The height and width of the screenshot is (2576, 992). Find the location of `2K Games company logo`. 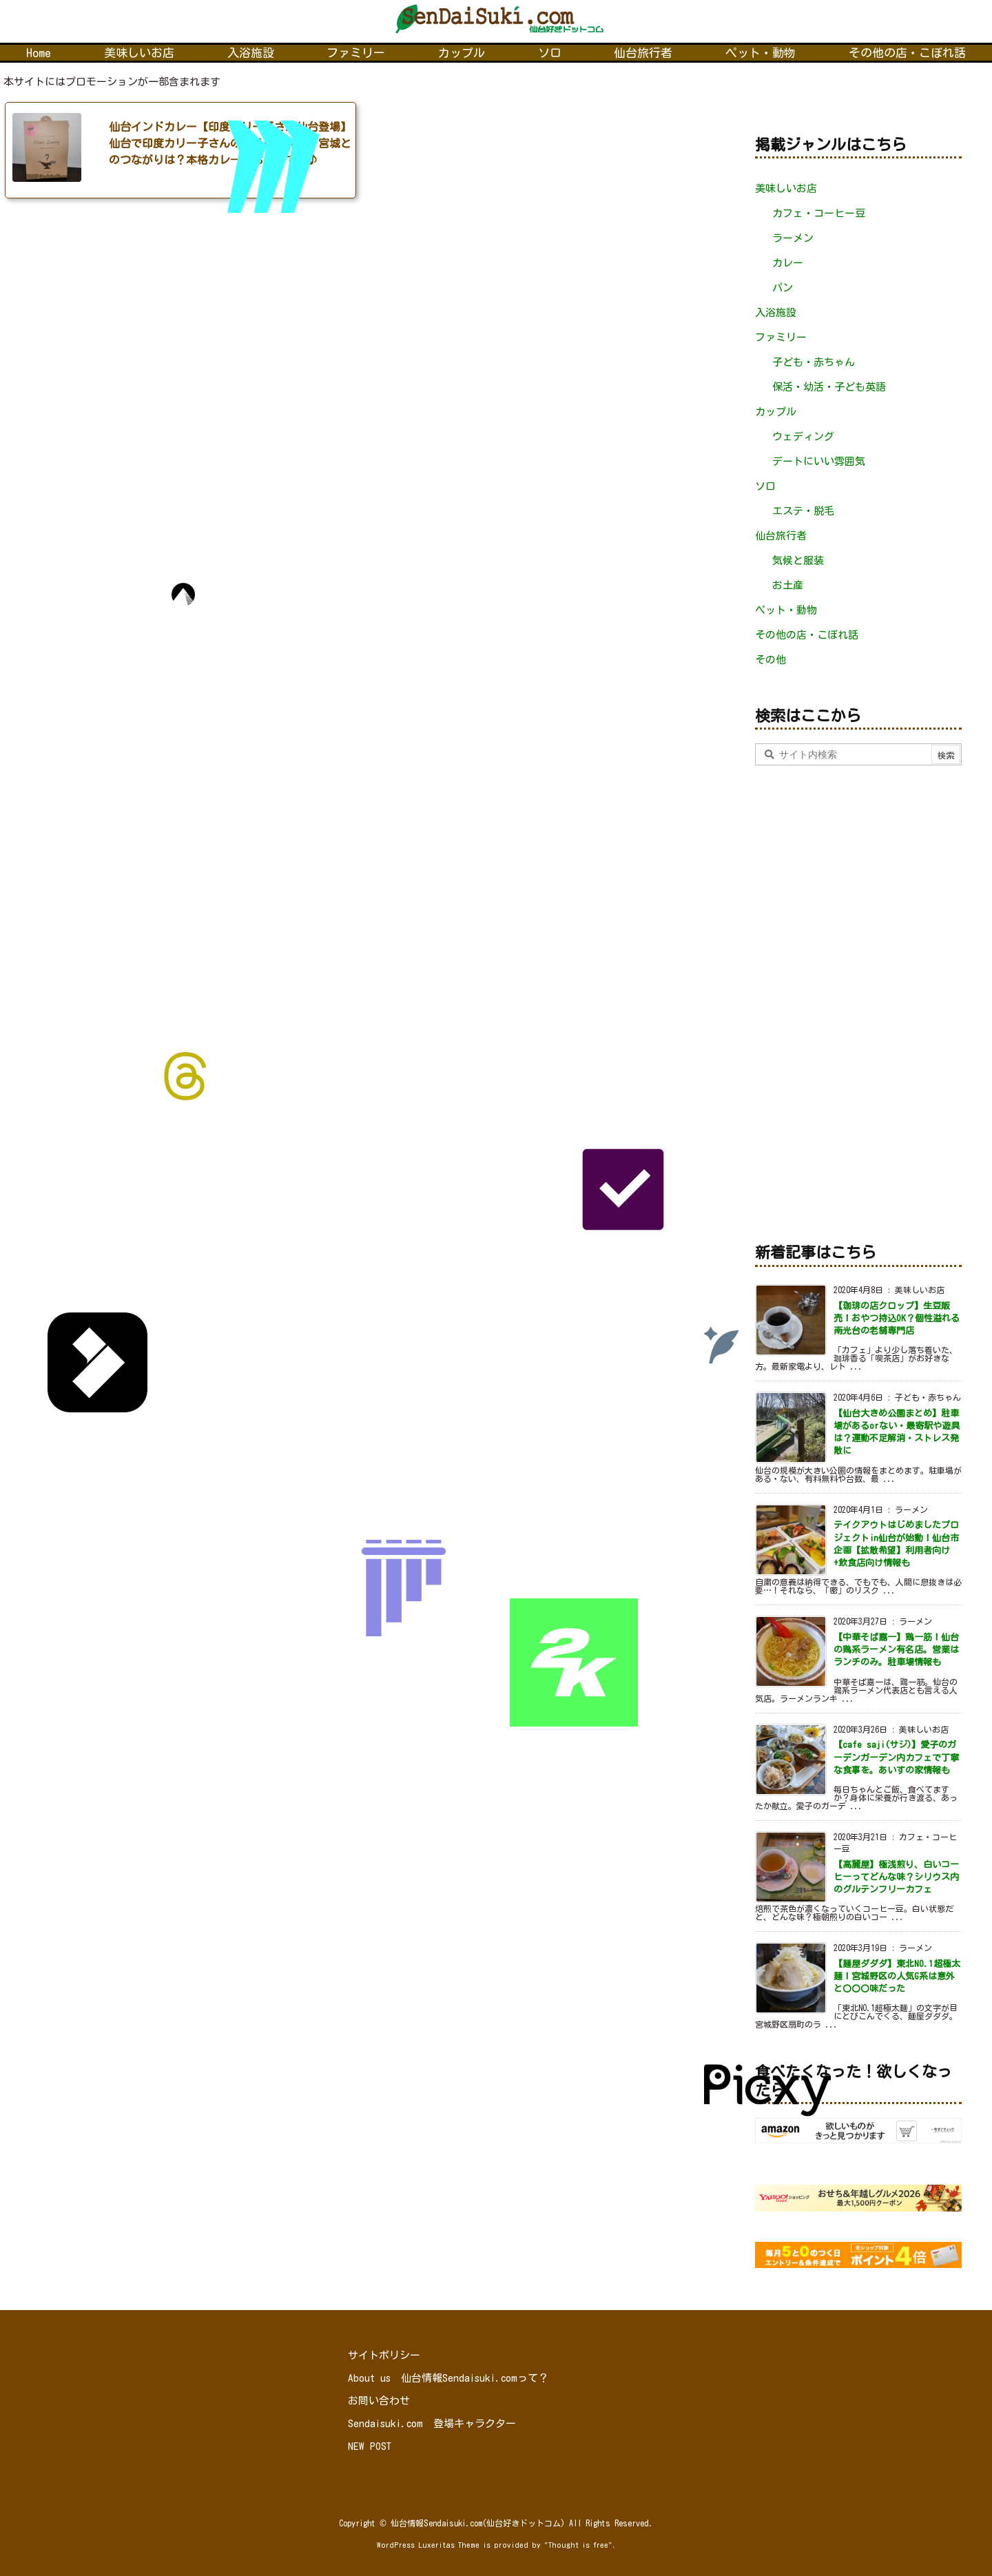

2K Games company logo is located at coordinates (574, 1662).